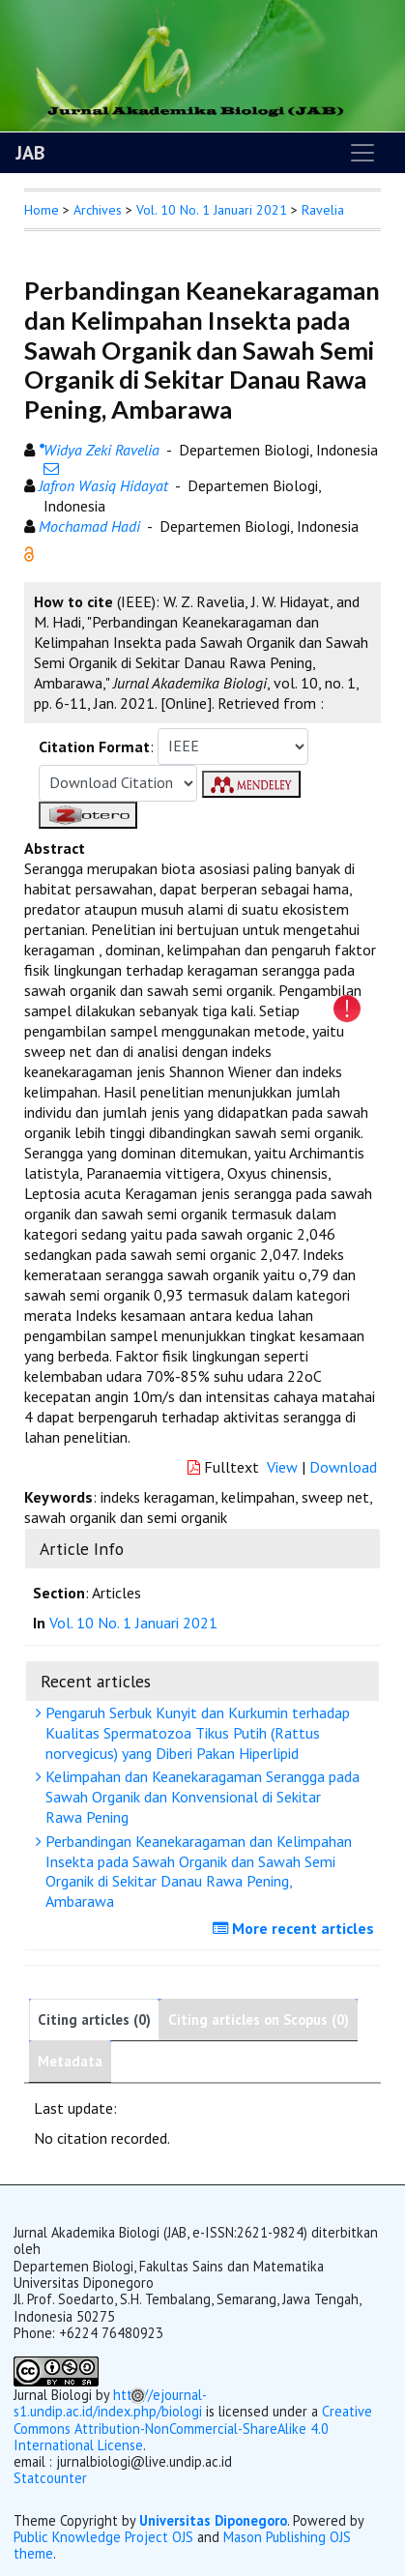 This screenshot has width=405, height=2576. I want to click on report a system crash or error, so click(347, 1009).